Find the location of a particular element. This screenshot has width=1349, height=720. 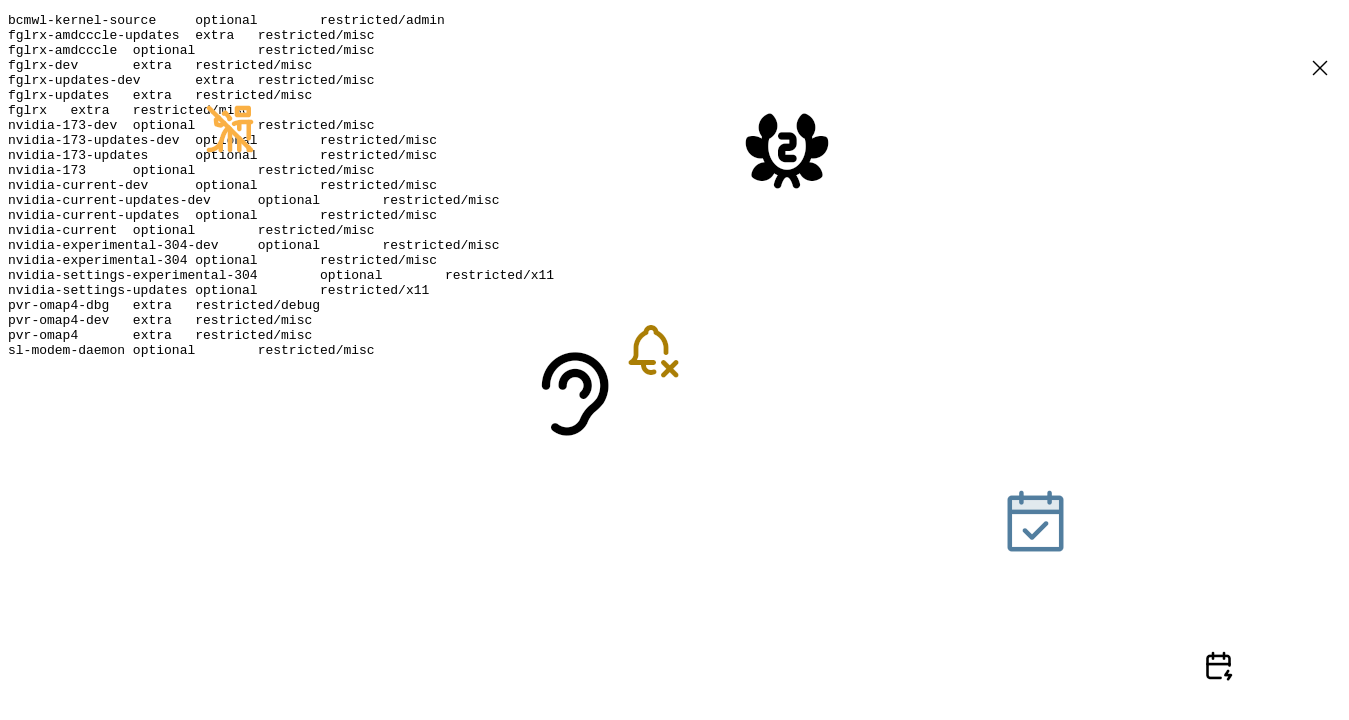

view achievements or awards is located at coordinates (787, 151).